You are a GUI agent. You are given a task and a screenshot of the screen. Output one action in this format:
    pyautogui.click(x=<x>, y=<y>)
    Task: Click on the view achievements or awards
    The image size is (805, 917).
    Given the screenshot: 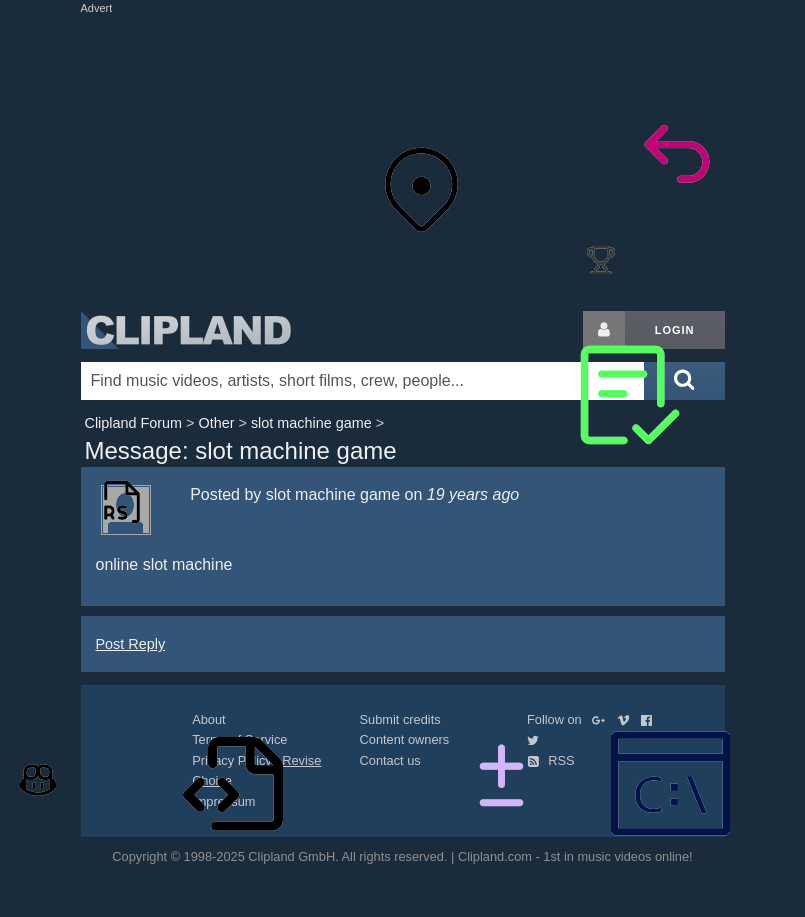 What is the action you would take?
    pyautogui.click(x=601, y=260)
    